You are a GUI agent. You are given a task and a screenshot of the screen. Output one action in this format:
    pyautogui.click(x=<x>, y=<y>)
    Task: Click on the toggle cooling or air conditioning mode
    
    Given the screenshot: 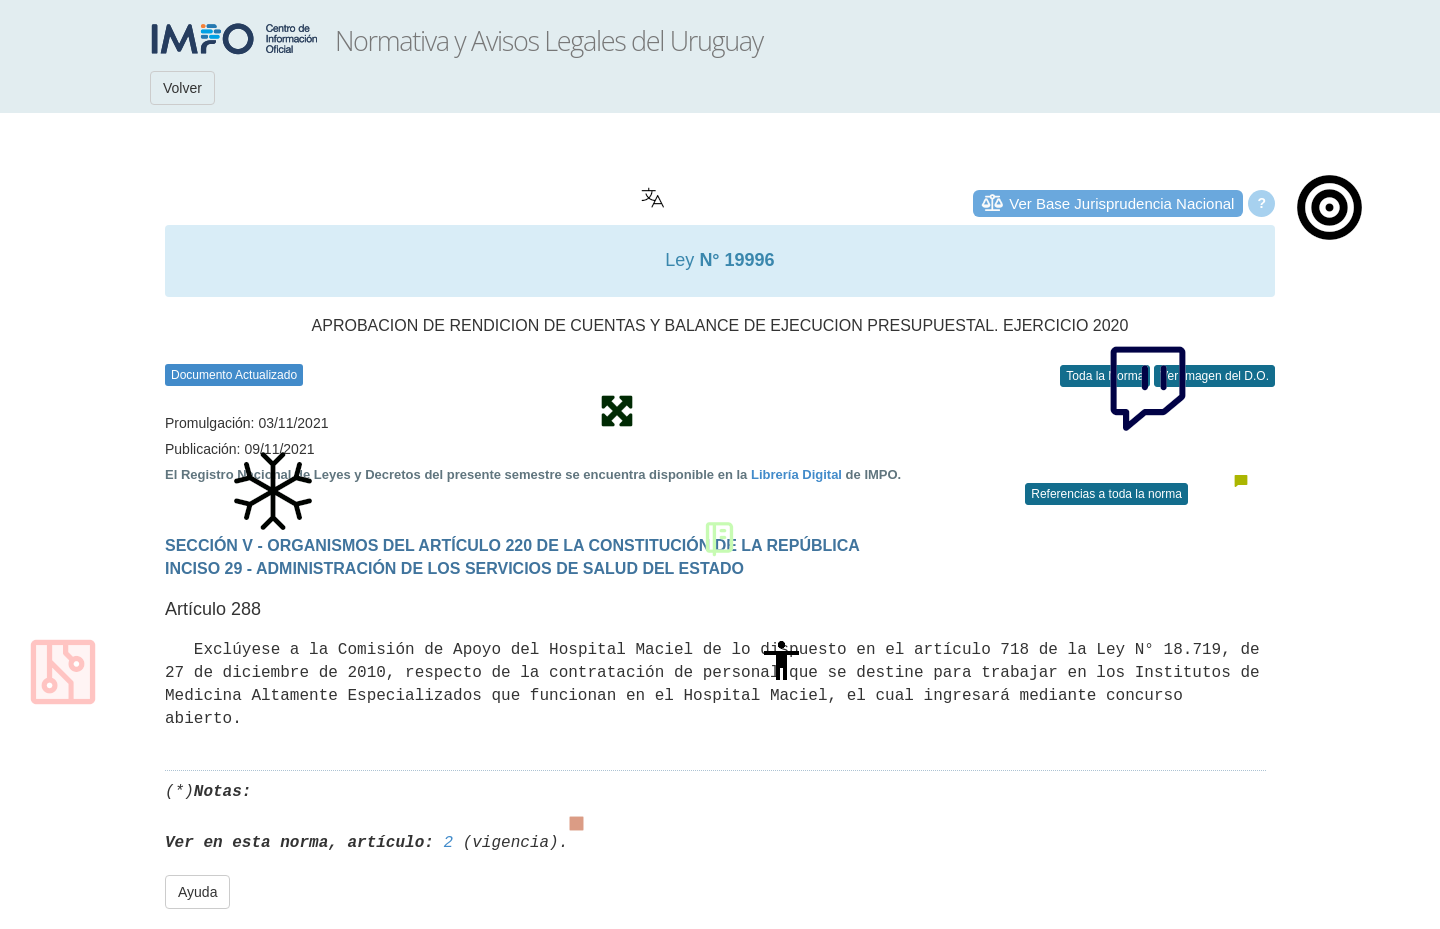 What is the action you would take?
    pyautogui.click(x=273, y=491)
    